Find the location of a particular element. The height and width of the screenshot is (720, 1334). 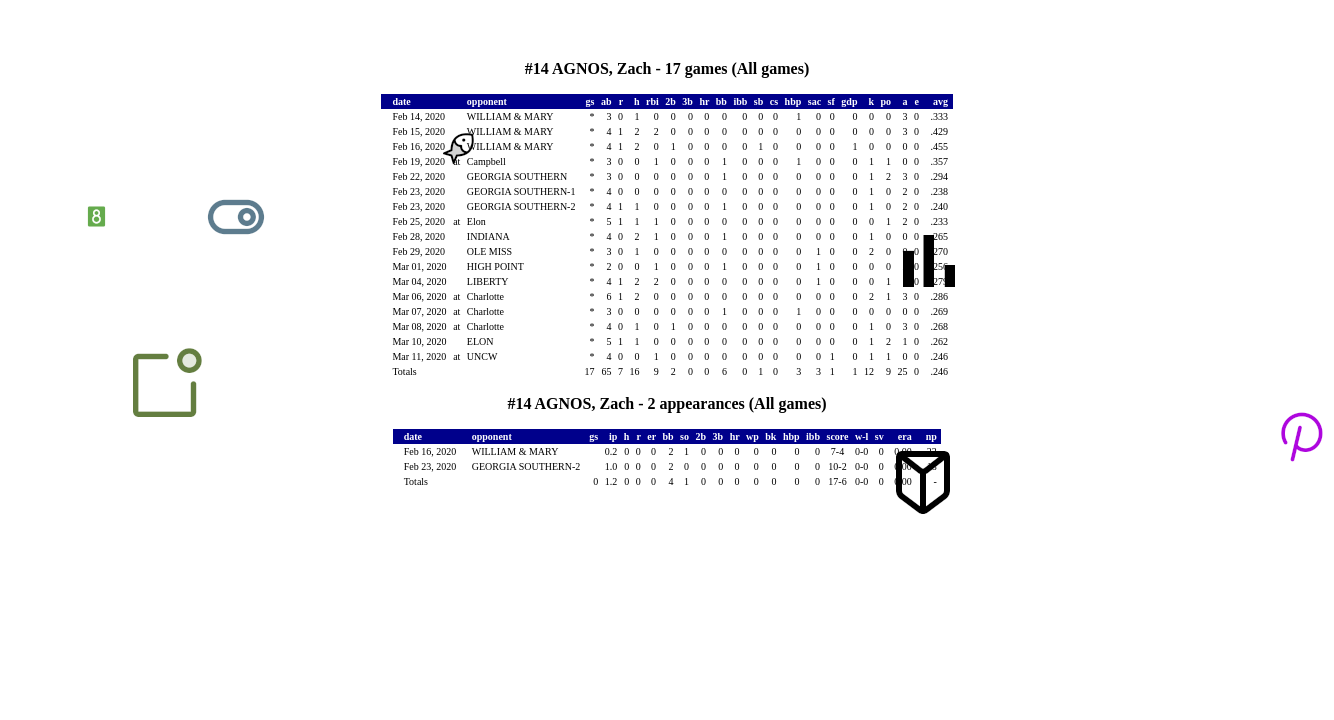

represents the number eight in a numbered list or sequence is located at coordinates (96, 216).